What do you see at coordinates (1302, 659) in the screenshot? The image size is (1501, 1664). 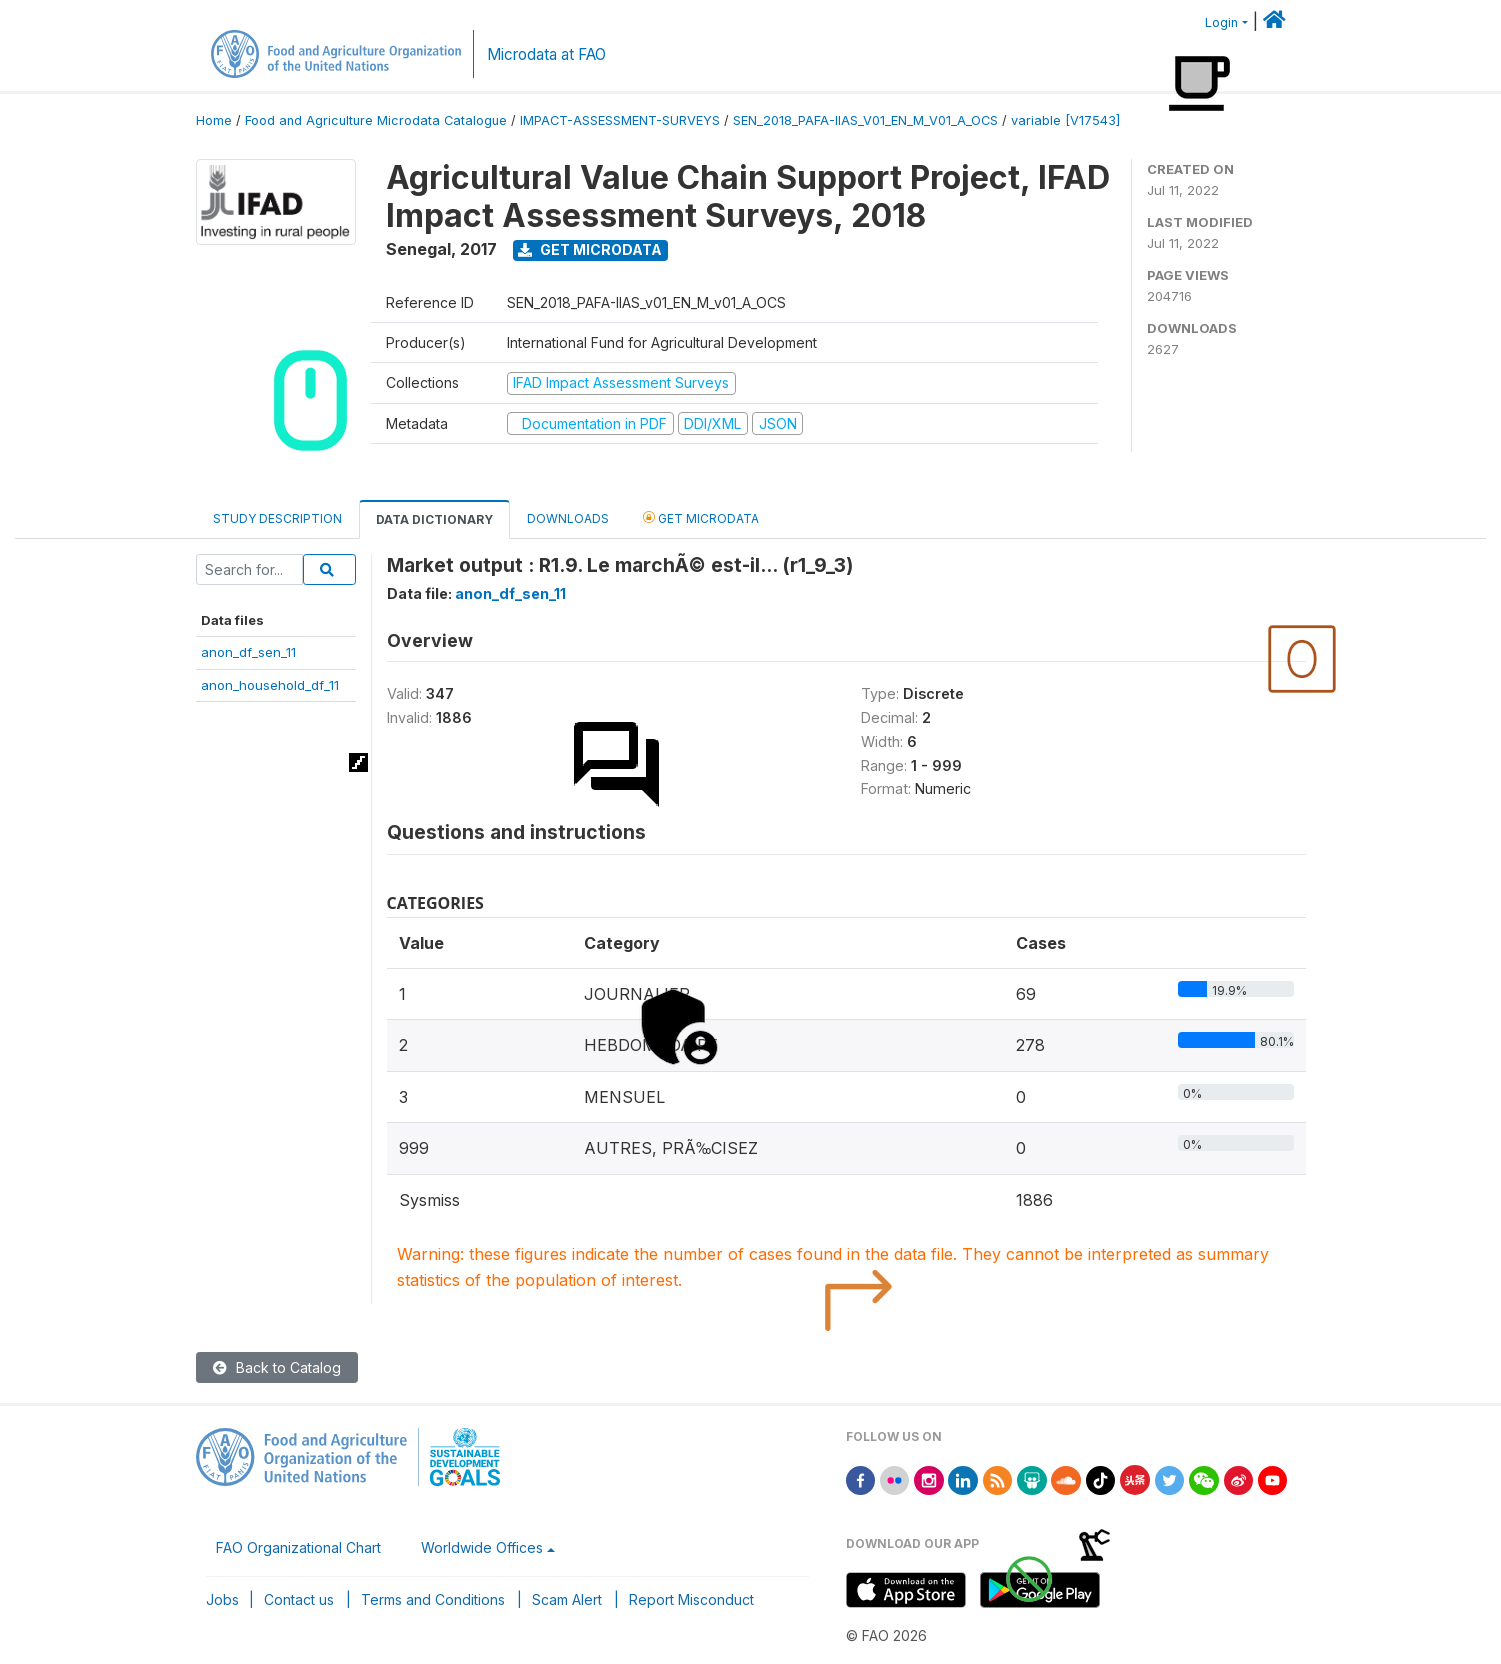 I see `represents the number zero in a numeric input or display` at bounding box center [1302, 659].